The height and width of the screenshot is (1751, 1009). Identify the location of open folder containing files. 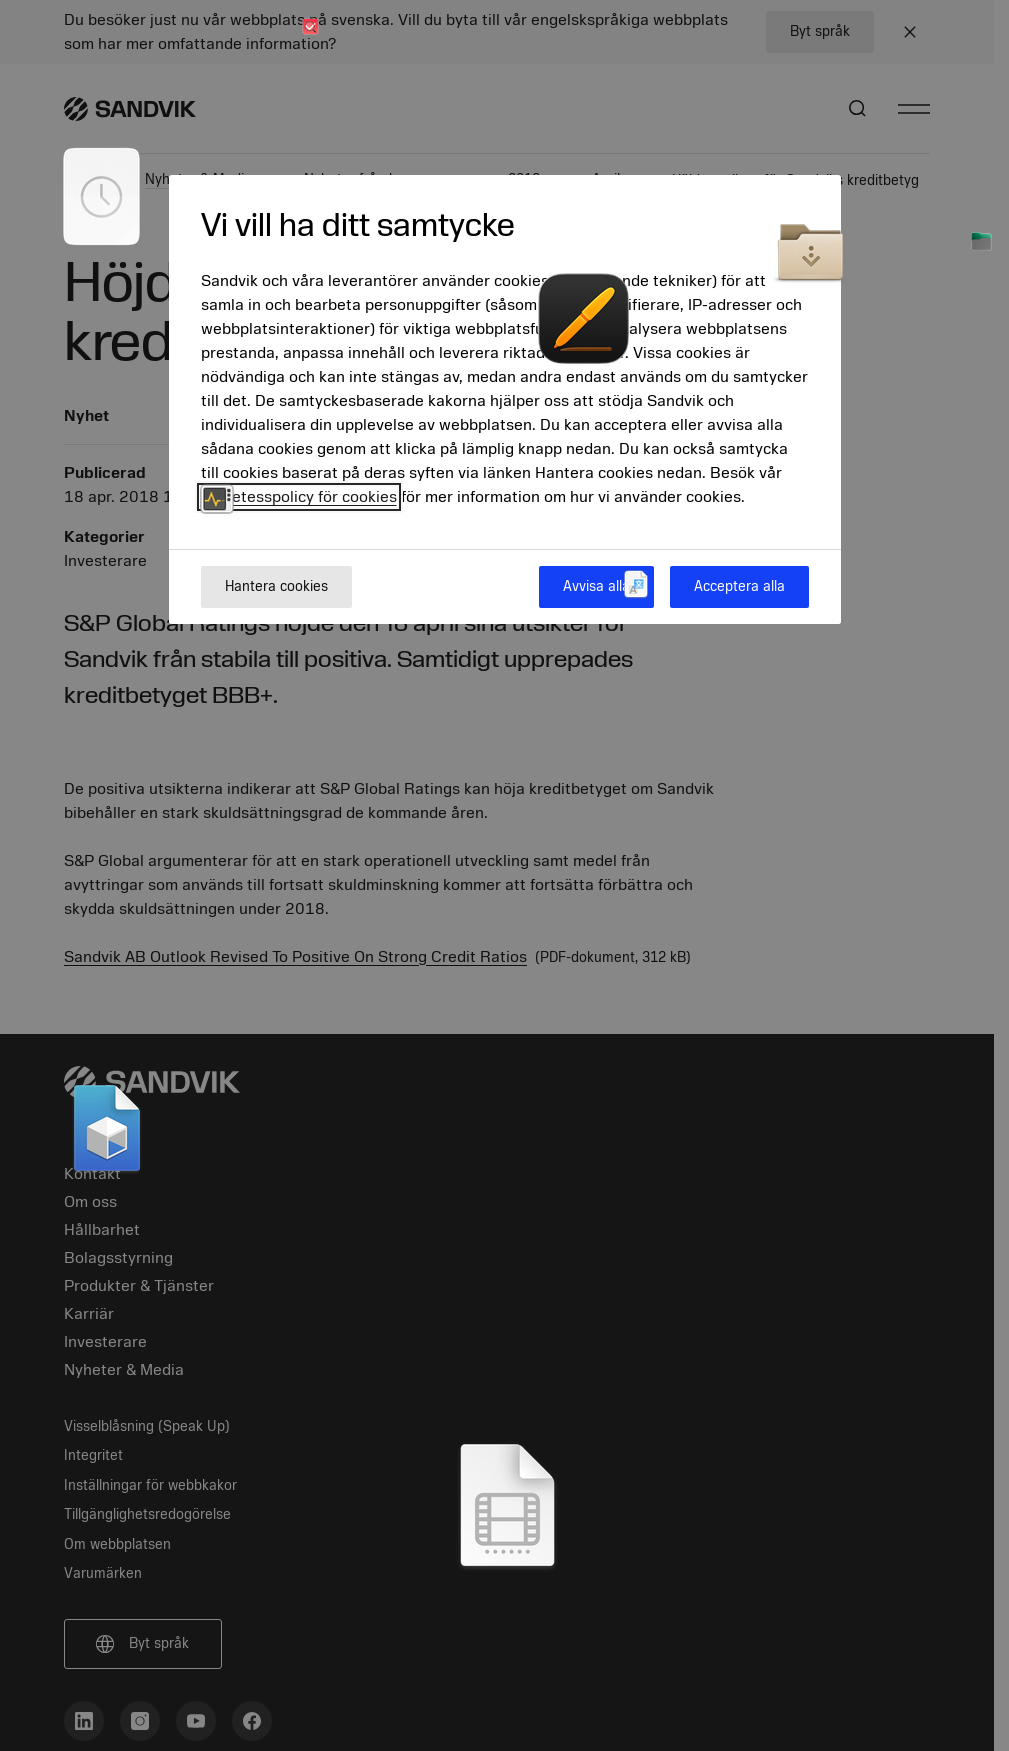
(981, 241).